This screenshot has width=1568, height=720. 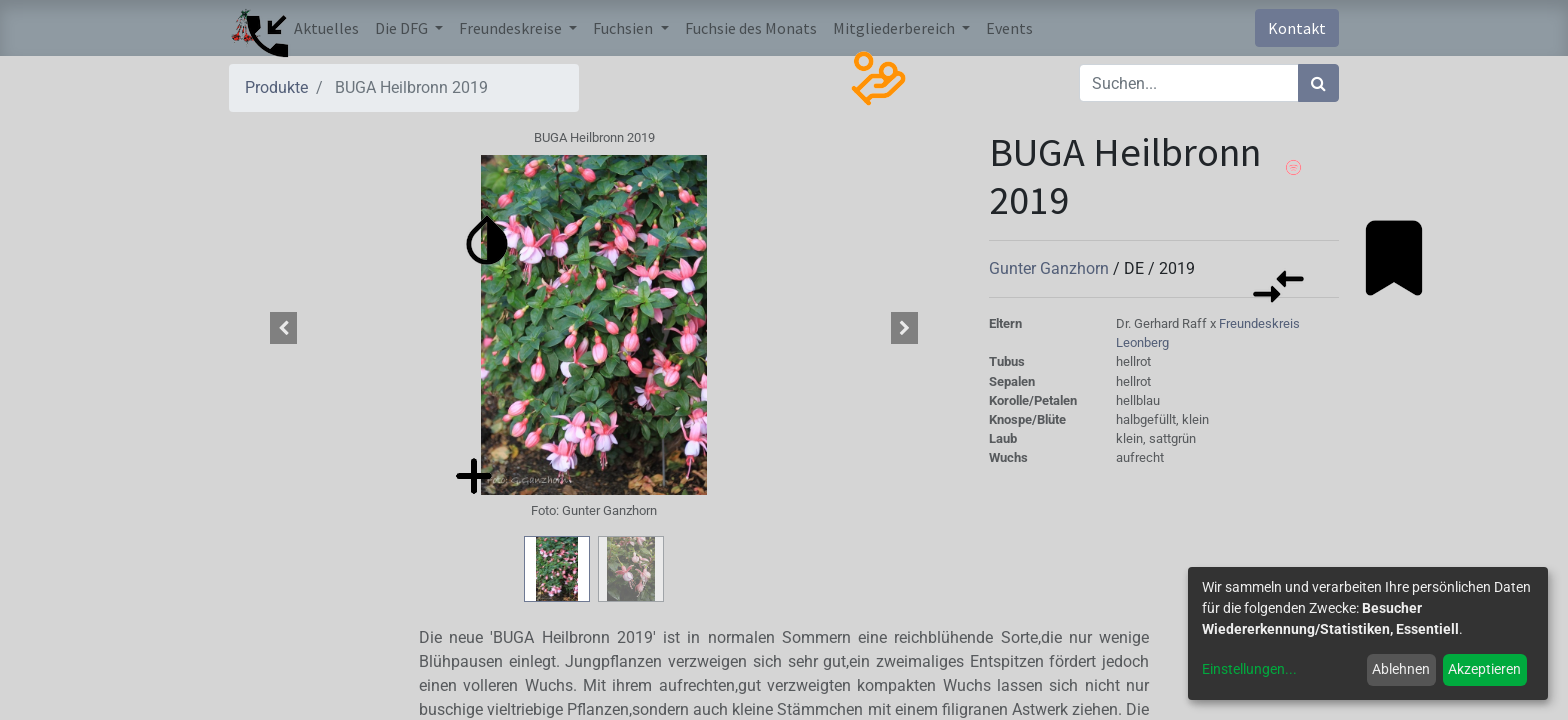 What do you see at coordinates (487, 240) in the screenshot?
I see `toggle color inversion or contrast settings` at bounding box center [487, 240].